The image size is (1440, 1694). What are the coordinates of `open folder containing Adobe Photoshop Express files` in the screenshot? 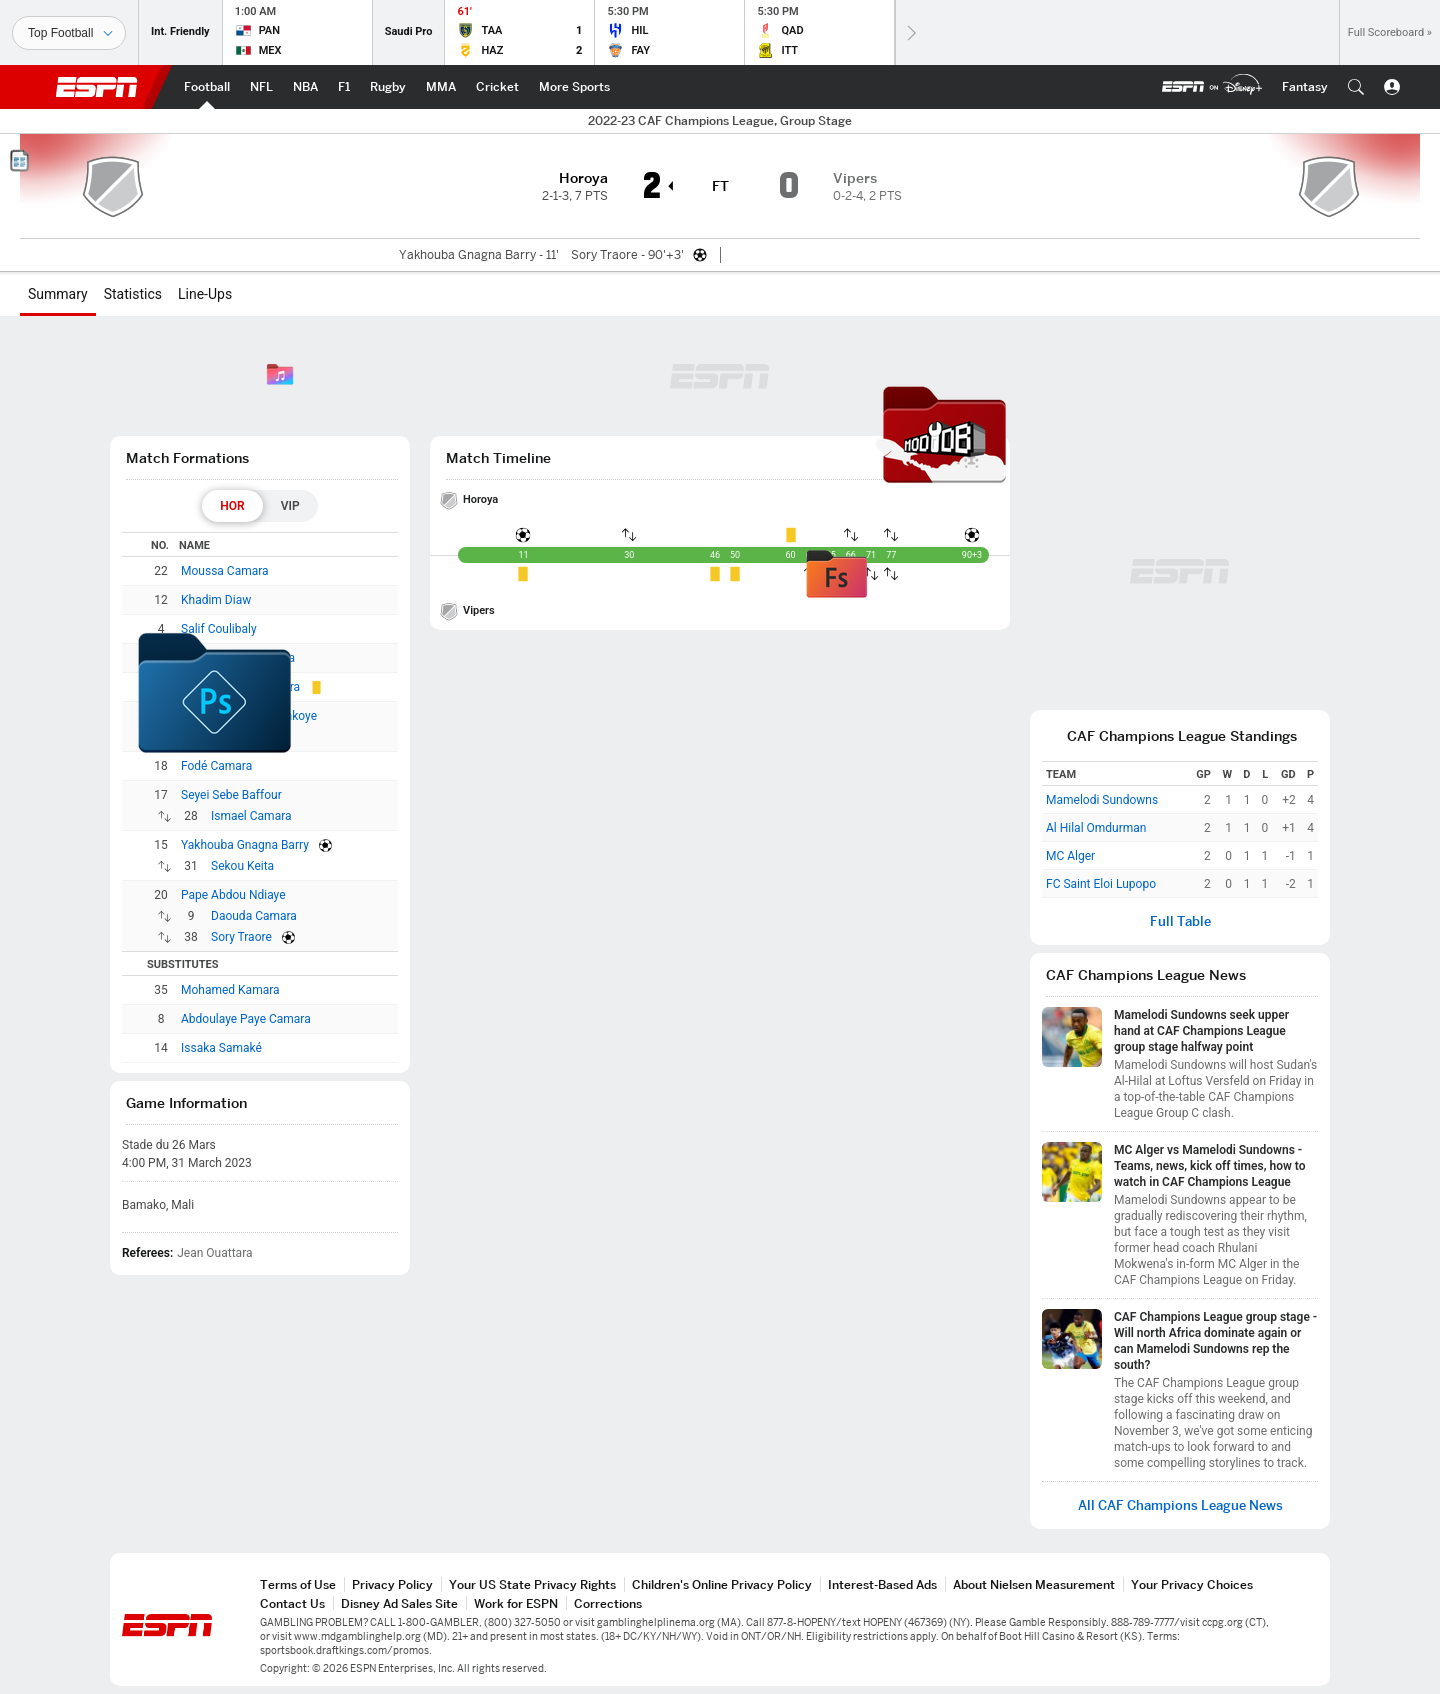 It's located at (214, 697).